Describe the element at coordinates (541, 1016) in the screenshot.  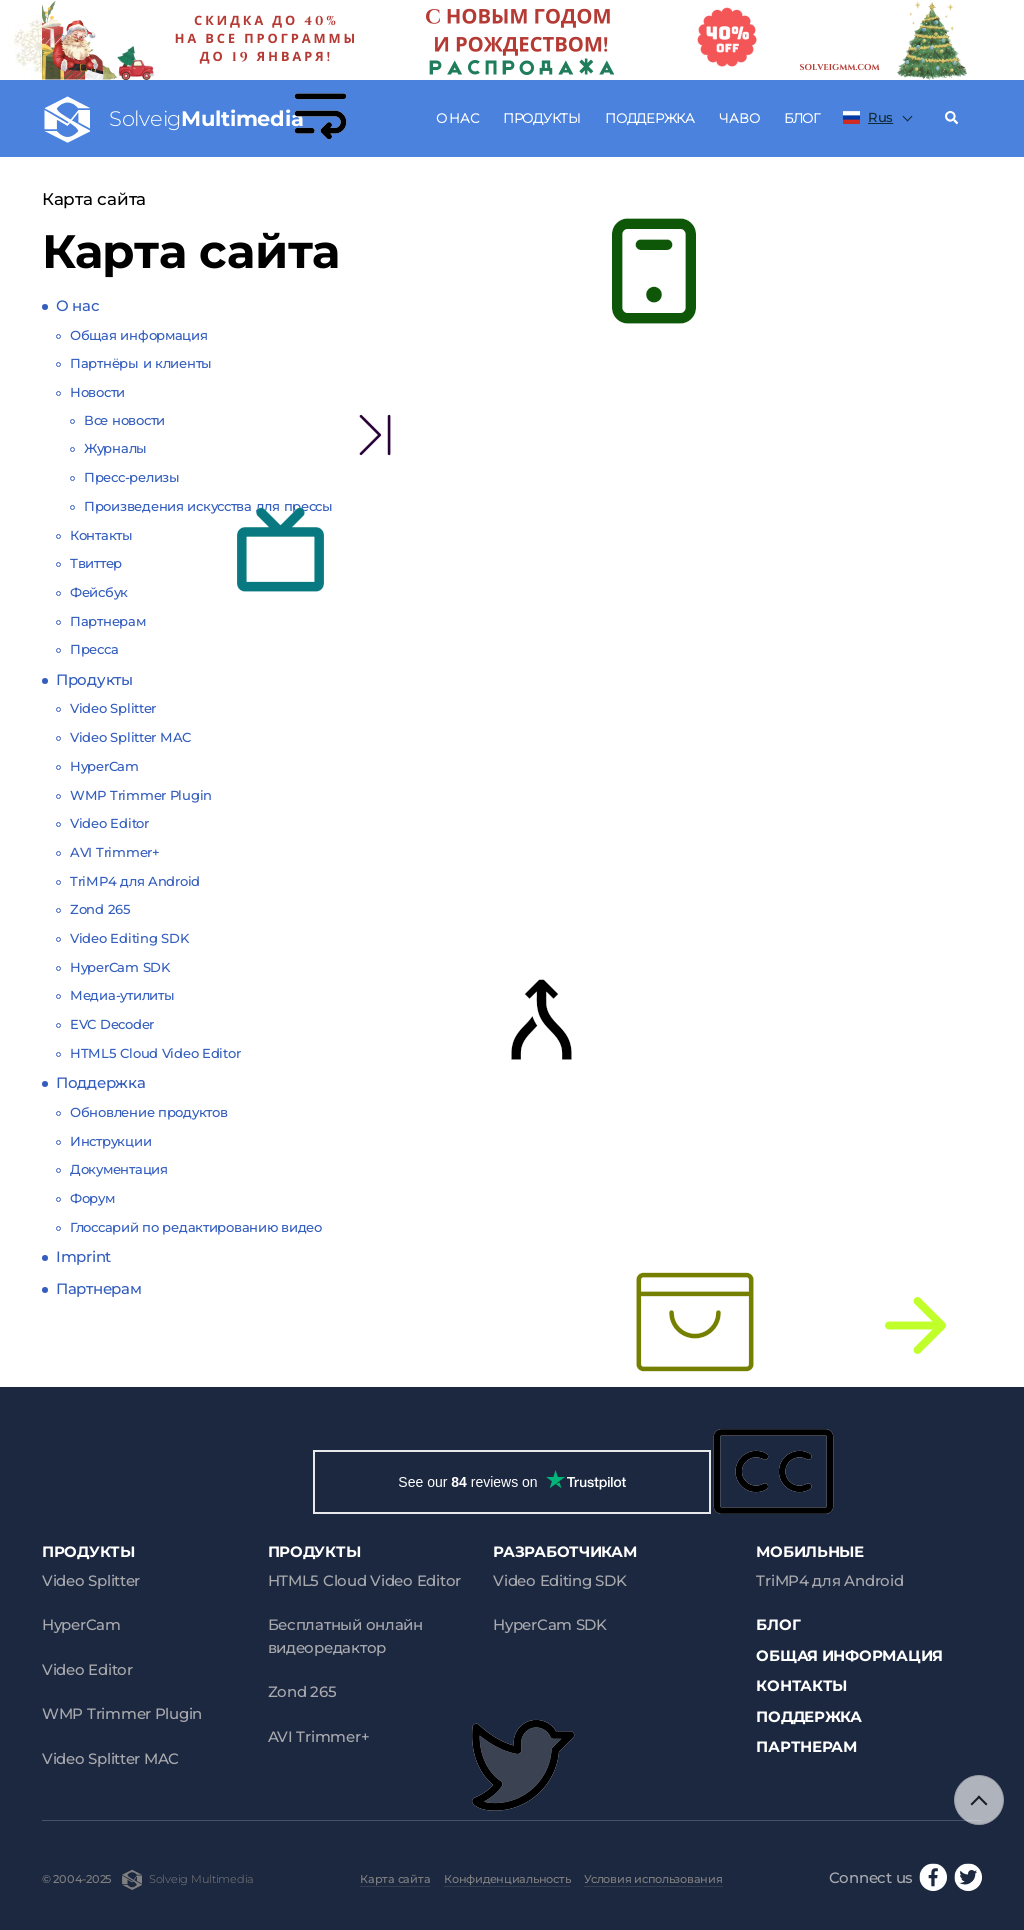
I see `merge branches or files together` at that location.